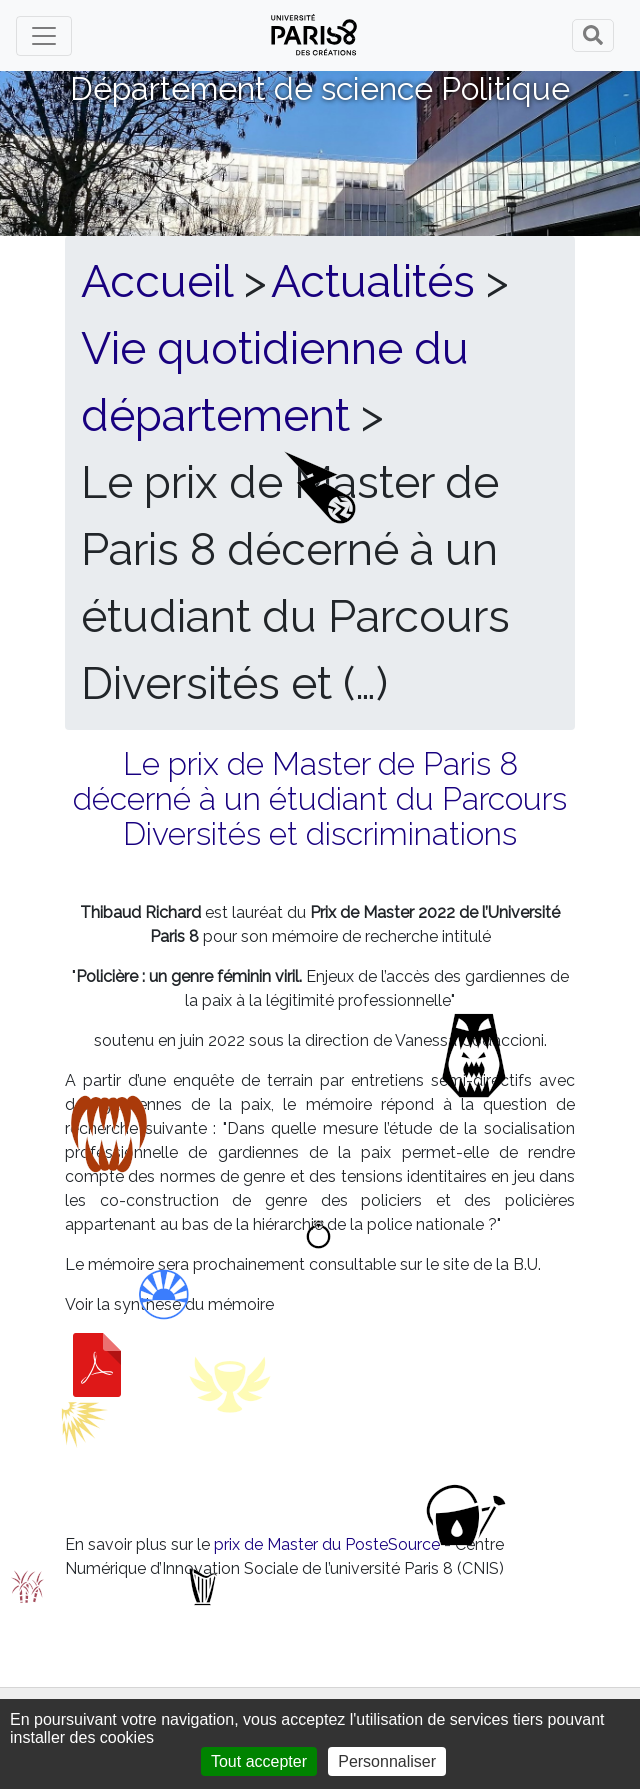  What do you see at coordinates (318, 1234) in the screenshot?
I see `view jewelry or accessories collection` at bounding box center [318, 1234].